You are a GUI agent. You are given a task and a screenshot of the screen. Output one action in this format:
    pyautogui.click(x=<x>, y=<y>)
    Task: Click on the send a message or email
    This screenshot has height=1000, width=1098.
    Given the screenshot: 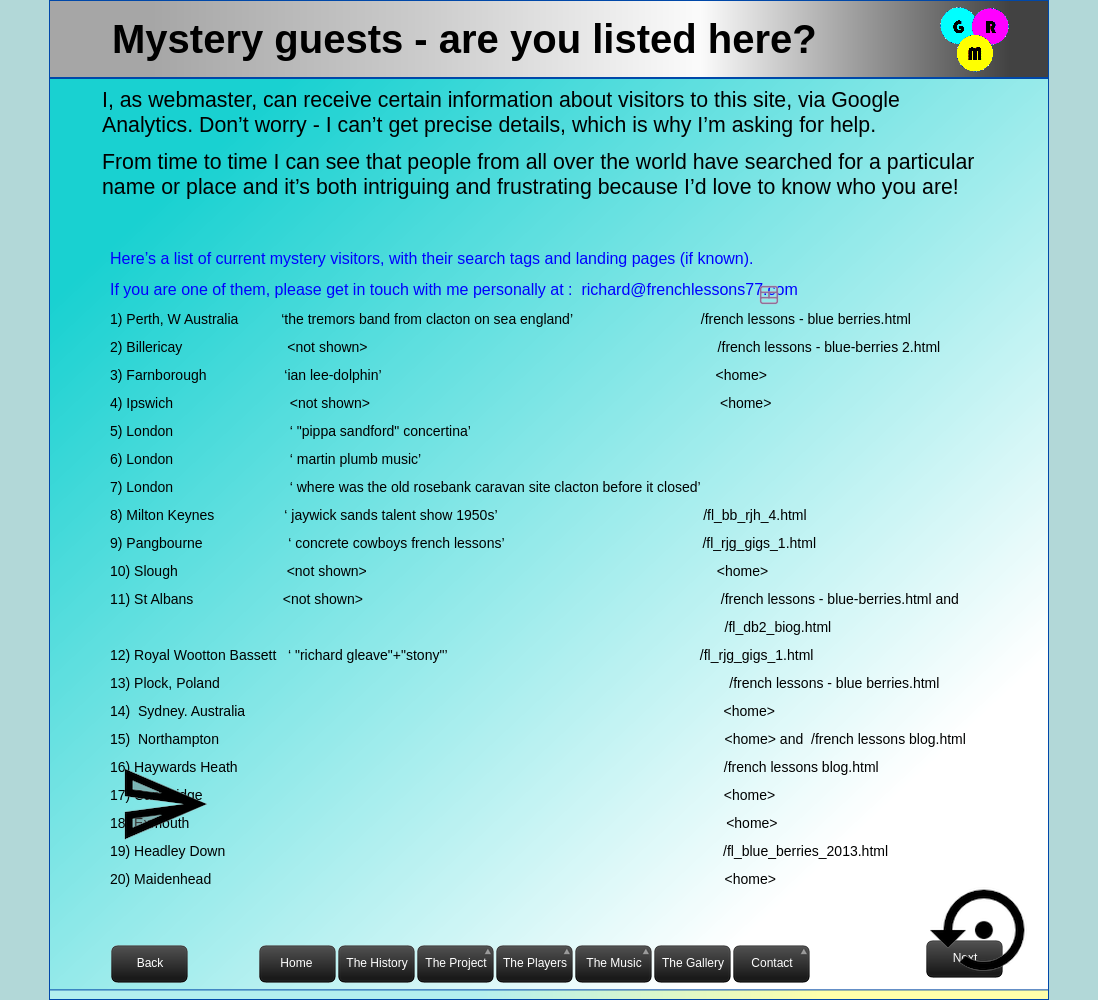 What is the action you would take?
    pyautogui.click(x=164, y=804)
    